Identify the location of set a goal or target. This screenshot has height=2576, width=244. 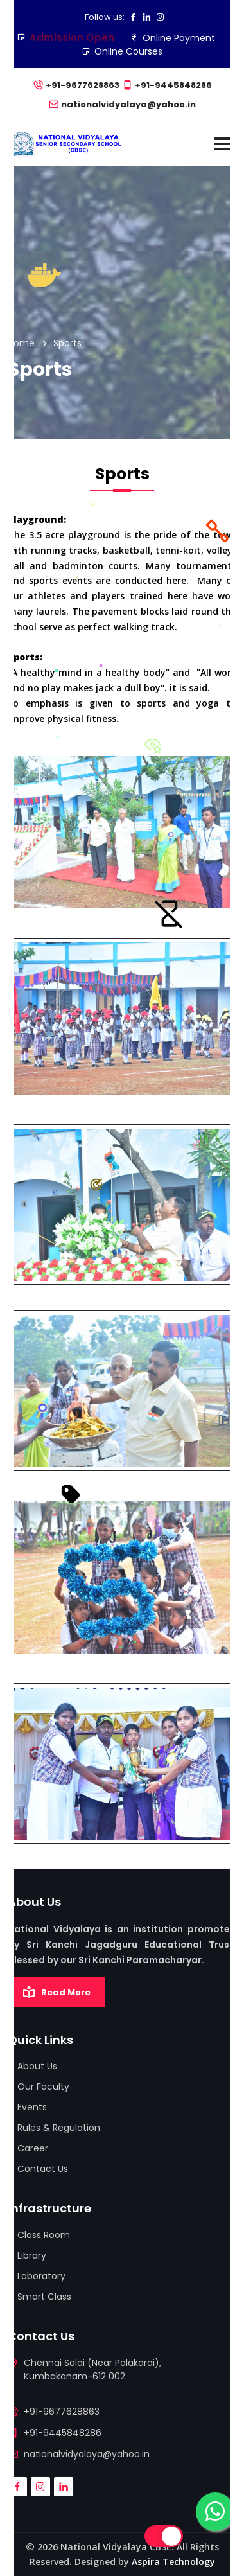
(96, 1185).